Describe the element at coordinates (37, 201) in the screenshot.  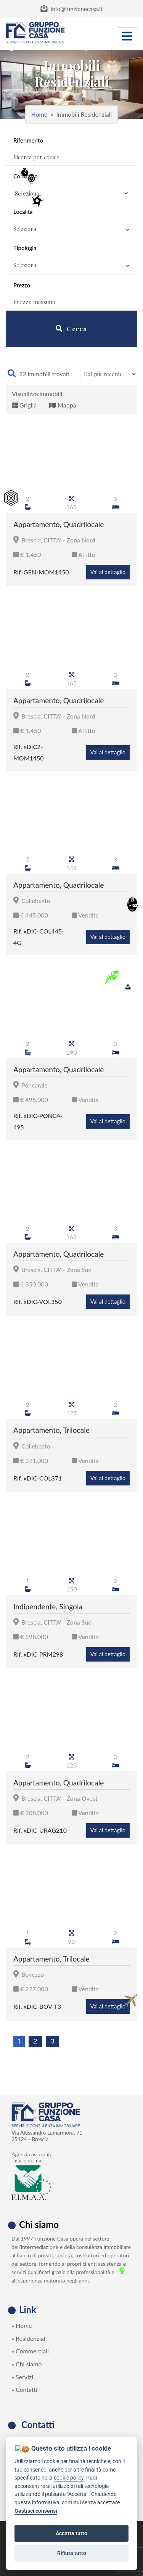
I see `activate spin attack or special ability` at that location.